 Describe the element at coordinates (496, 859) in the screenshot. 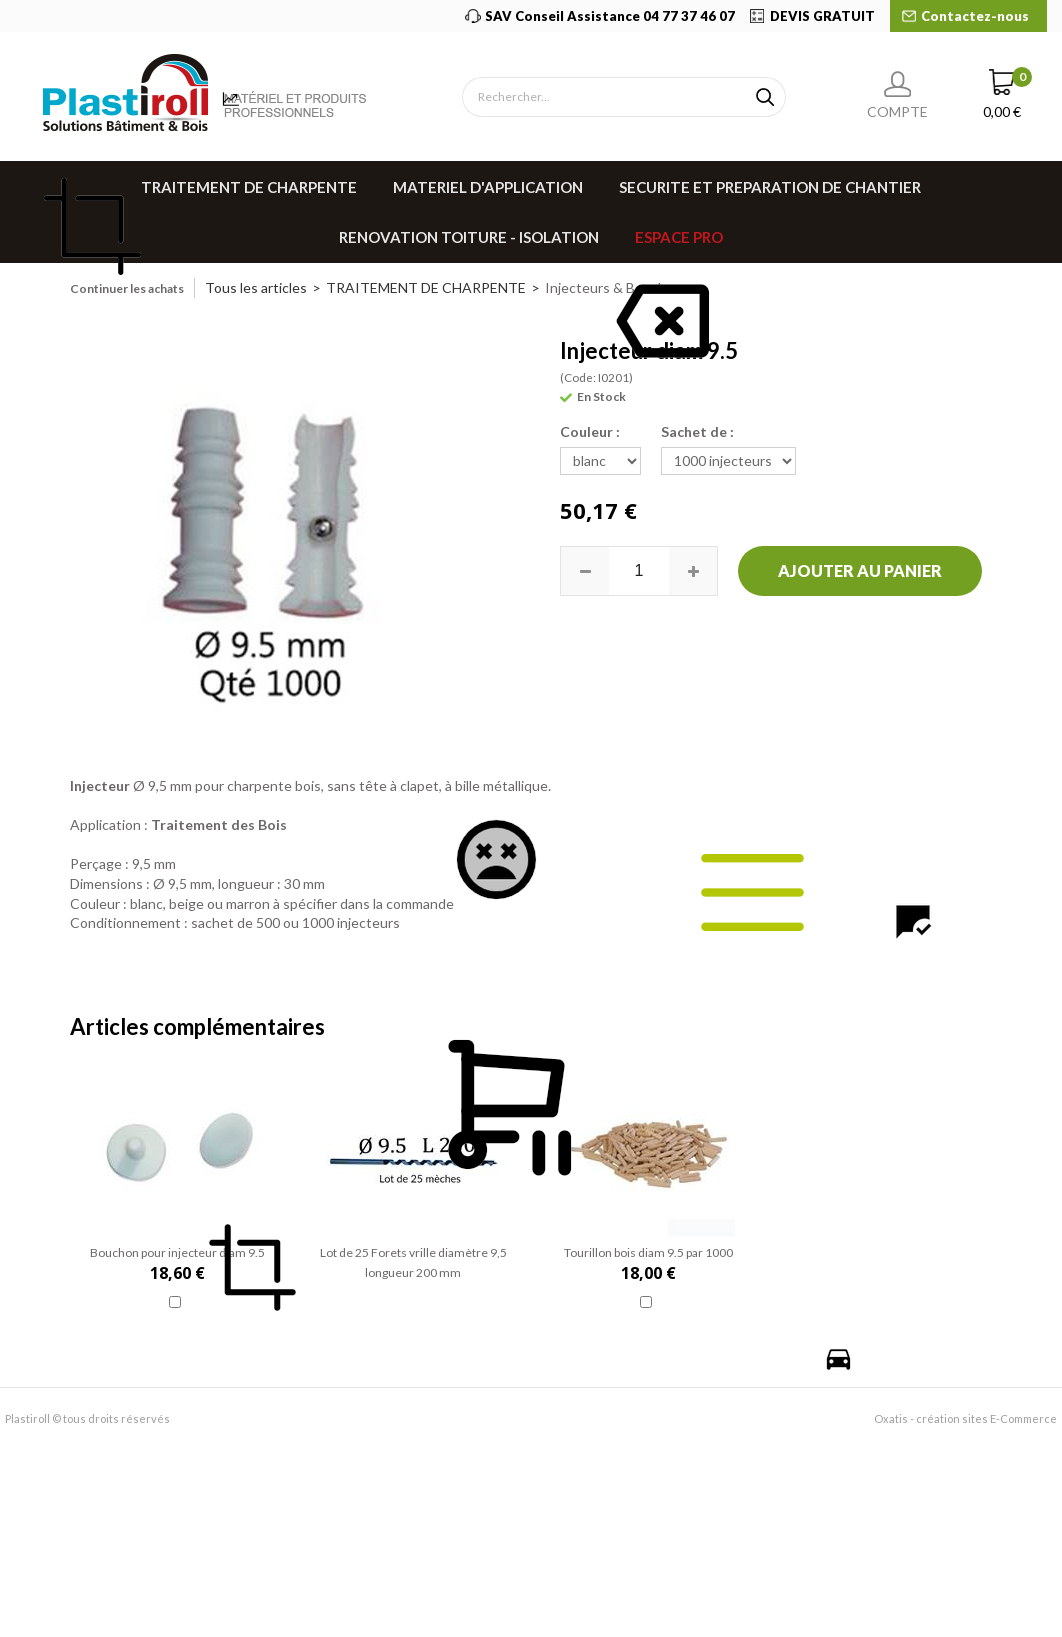

I see `rate experience as very dissatisfied` at that location.